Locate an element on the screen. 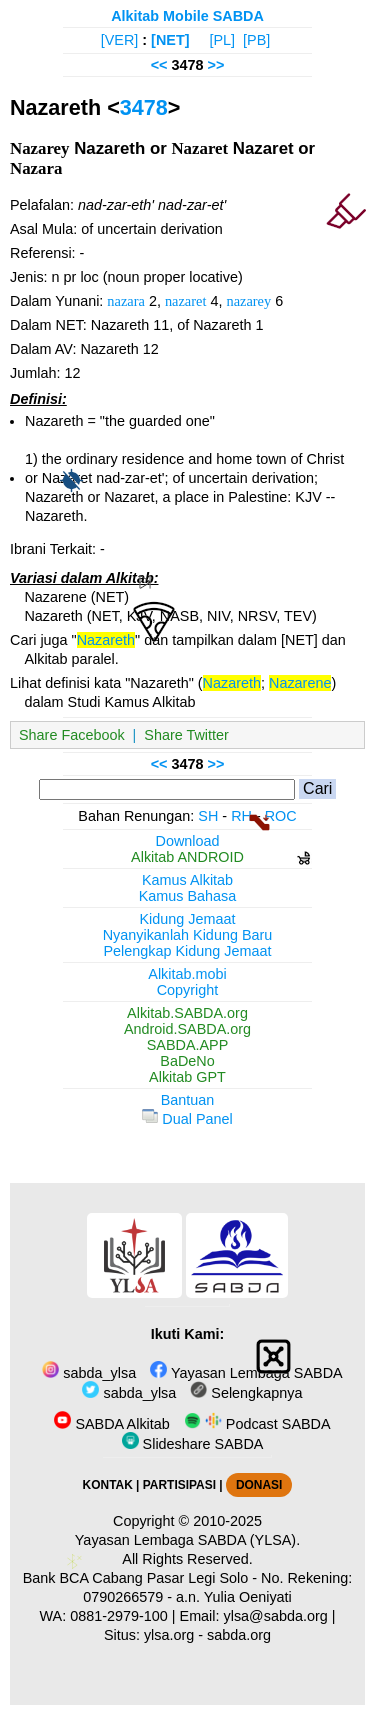 This screenshot has width=375, height=1710. location services disabled is located at coordinates (71, 480).